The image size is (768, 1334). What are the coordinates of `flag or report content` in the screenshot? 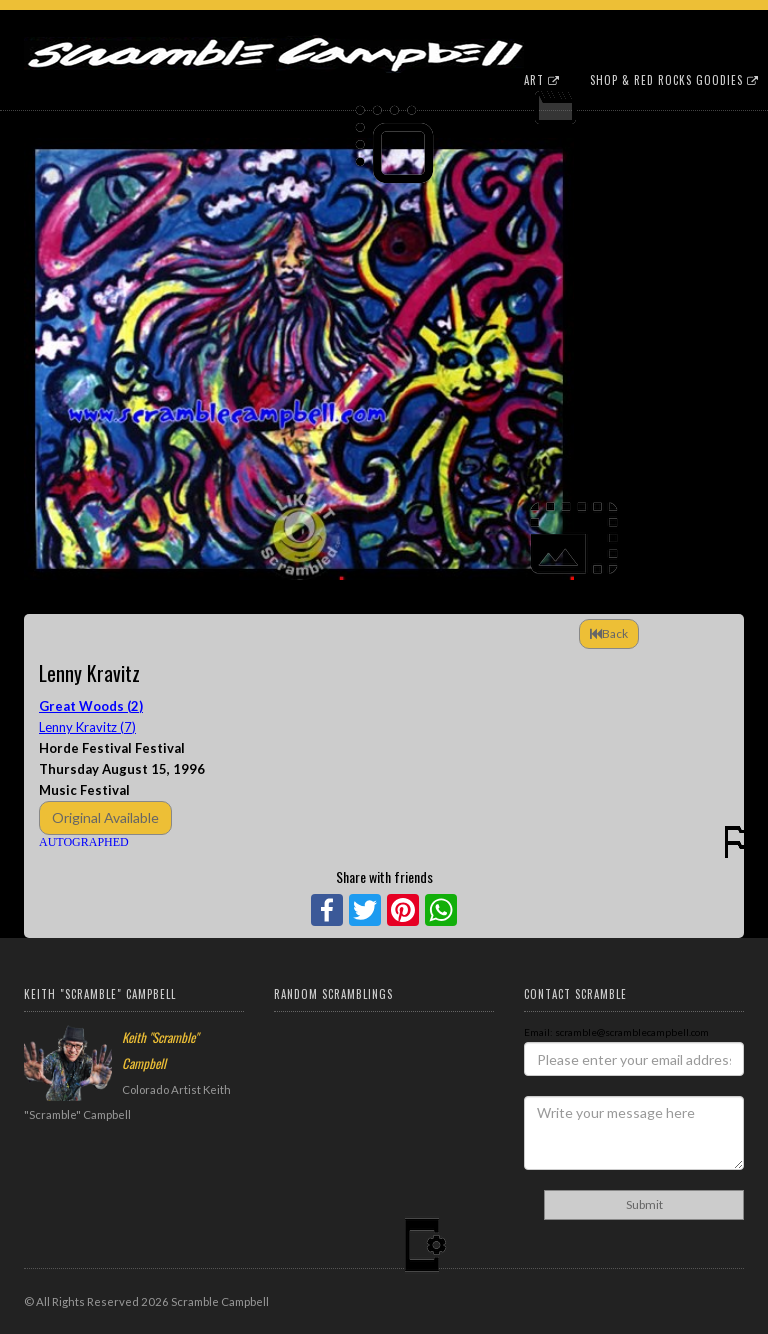 It's located at (738, 841).